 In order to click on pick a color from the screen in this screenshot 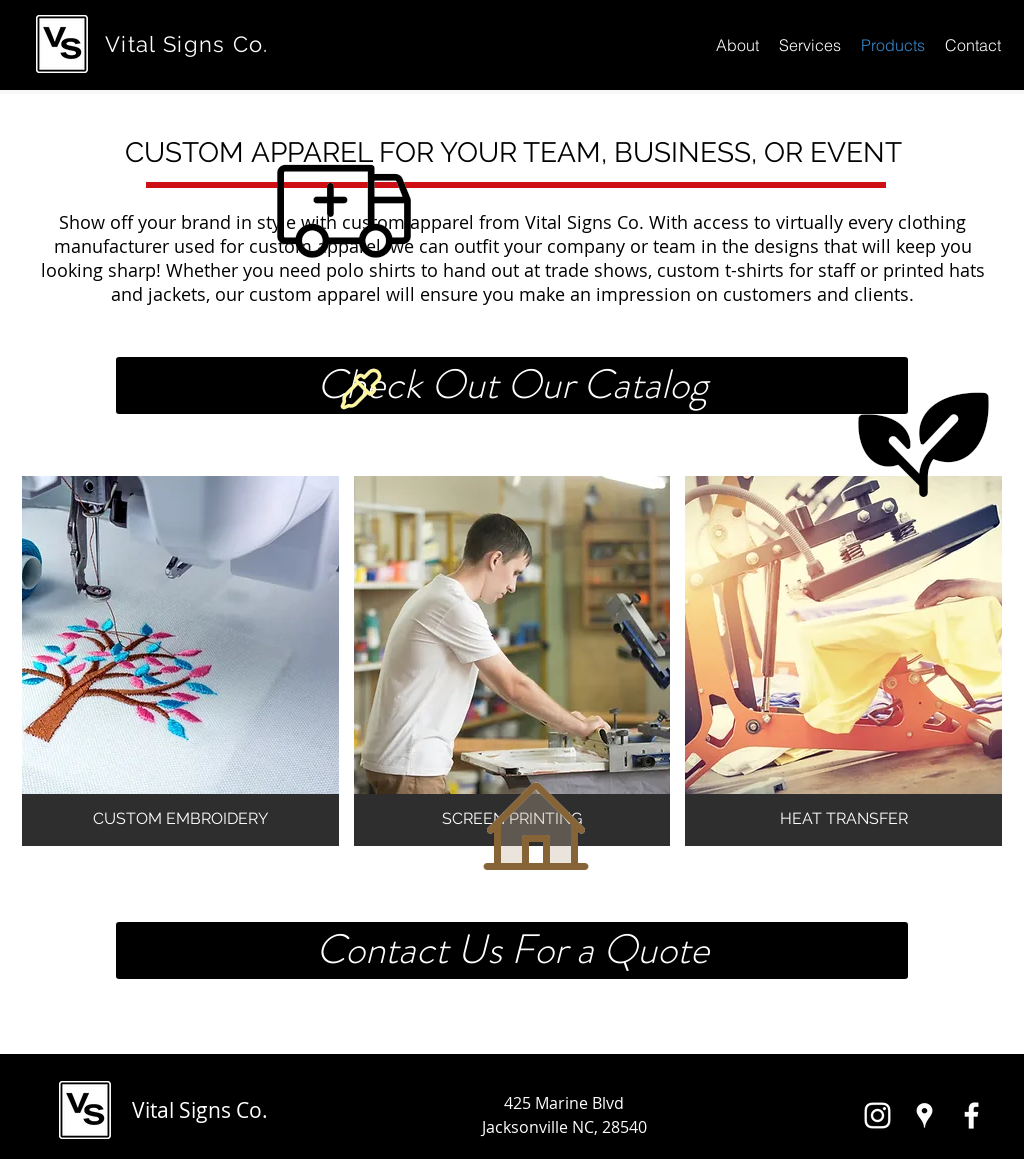, I will do `click(361, 389)`.